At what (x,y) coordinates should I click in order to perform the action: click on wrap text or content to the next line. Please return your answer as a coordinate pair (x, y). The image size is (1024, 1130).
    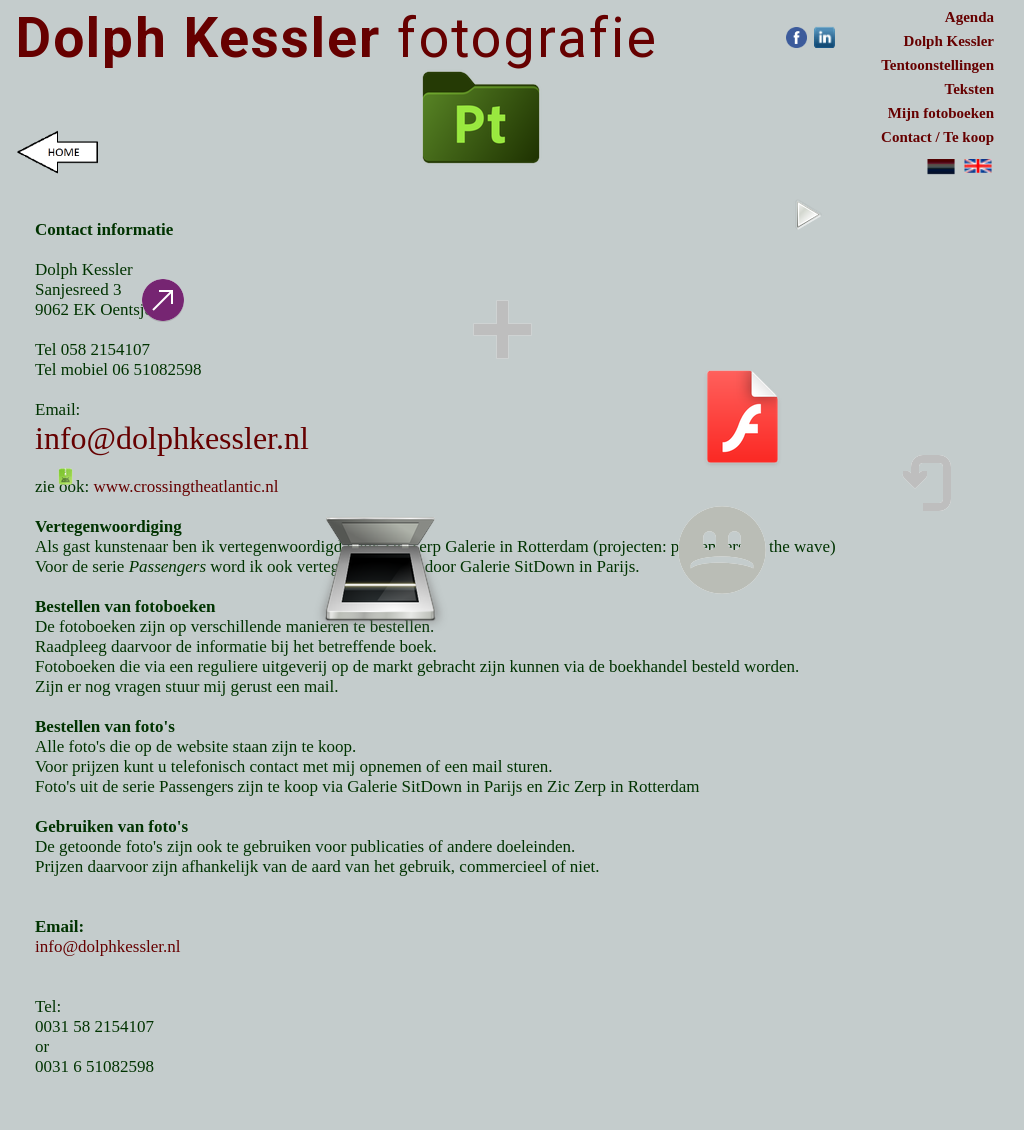
    Looking at the image, I should click on (931, 483).